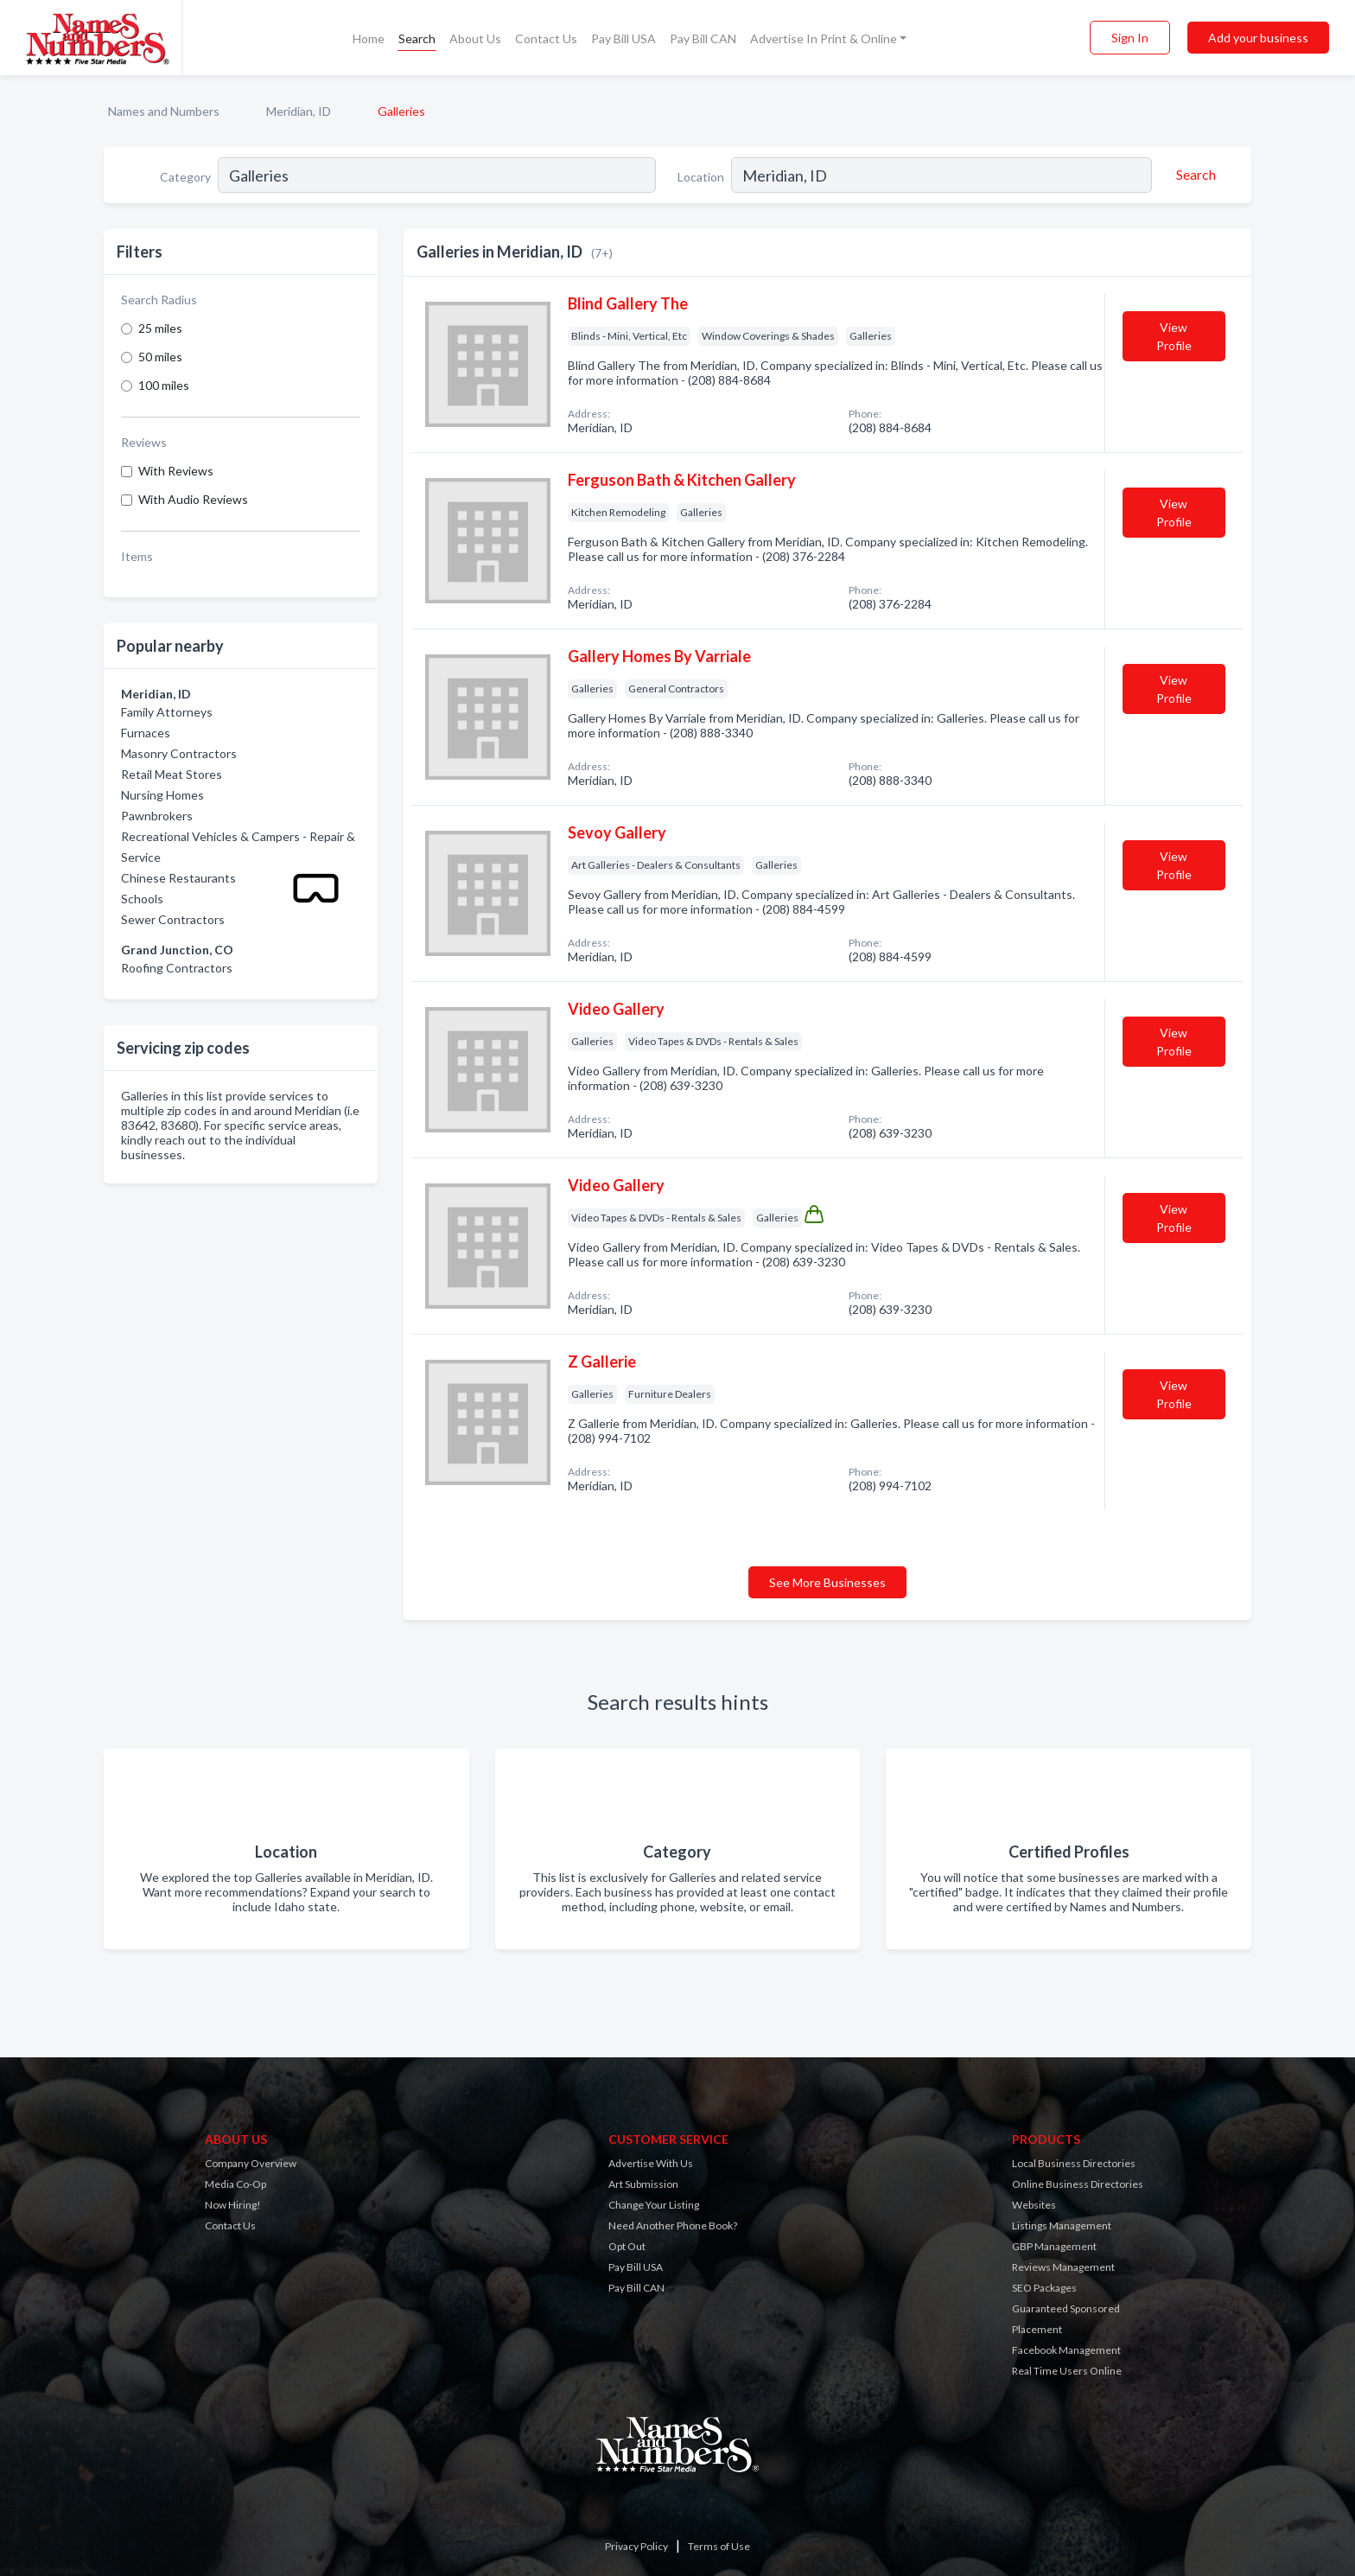  What do you see at coordinates (315, 888) in the screenshot?
I see `access virtual reality or VR mode` at bounding box center [315, 888].